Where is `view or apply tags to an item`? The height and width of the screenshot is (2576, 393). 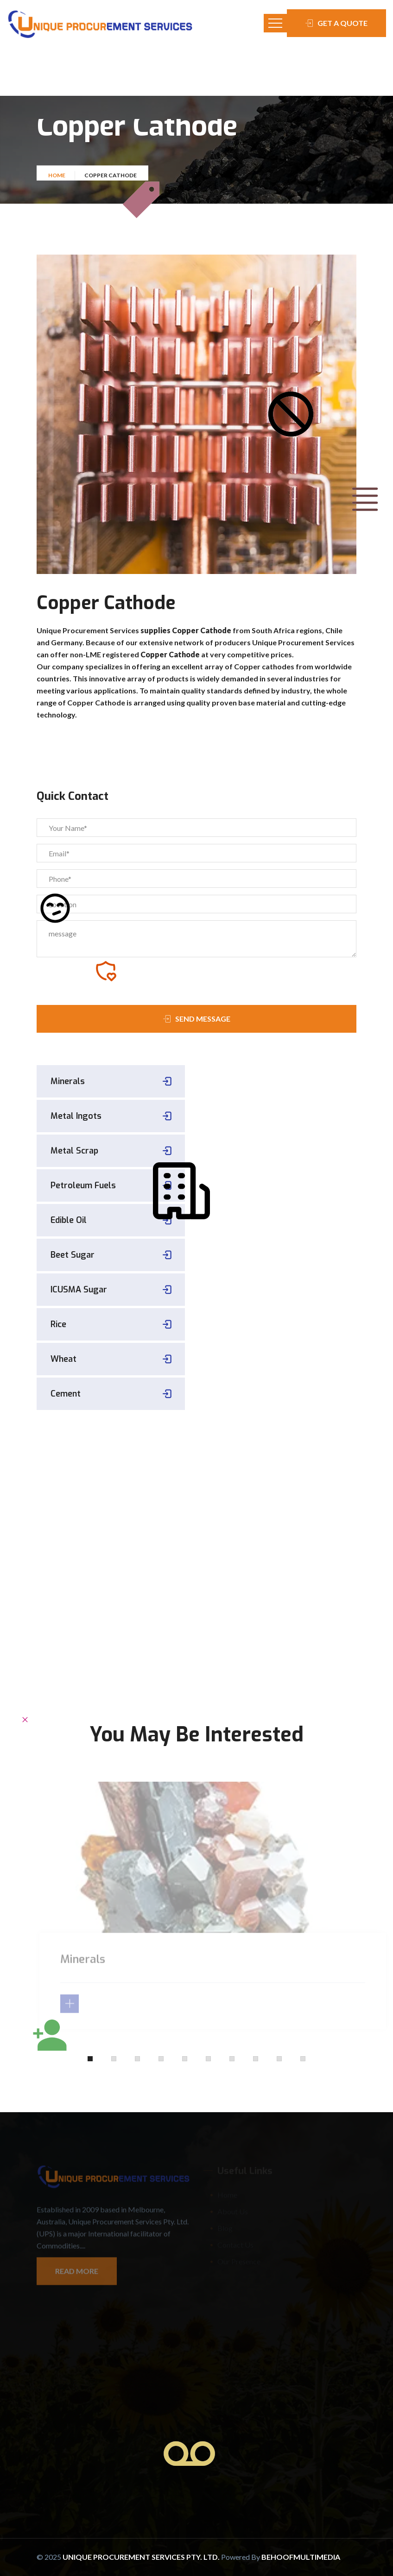
view or apply tags to an item is located at coordinates (141, 199).